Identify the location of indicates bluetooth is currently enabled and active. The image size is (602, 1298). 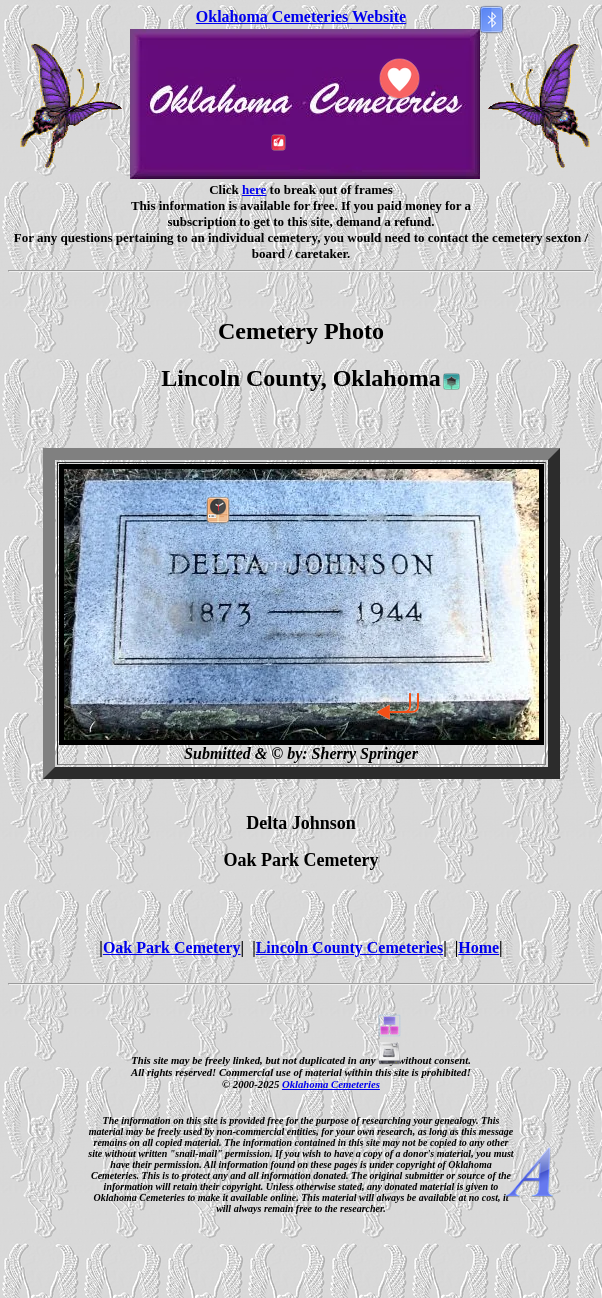
(491, 19).